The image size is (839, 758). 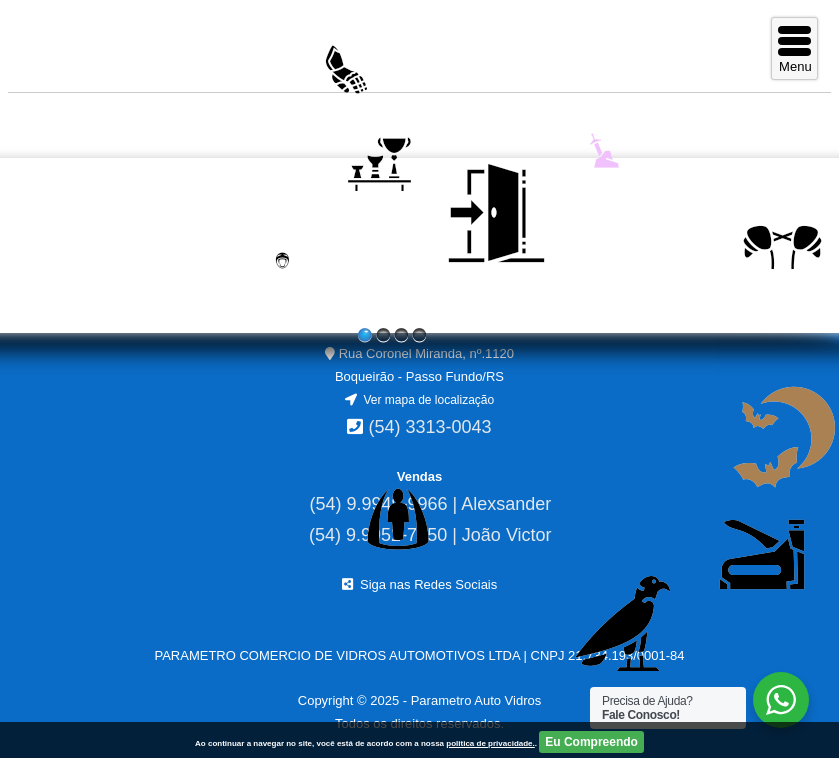 What do you see at coordinates (782, 247) in the screenshot?
I see `equip shoulder armor to your character` at bounding box center [782, 247].